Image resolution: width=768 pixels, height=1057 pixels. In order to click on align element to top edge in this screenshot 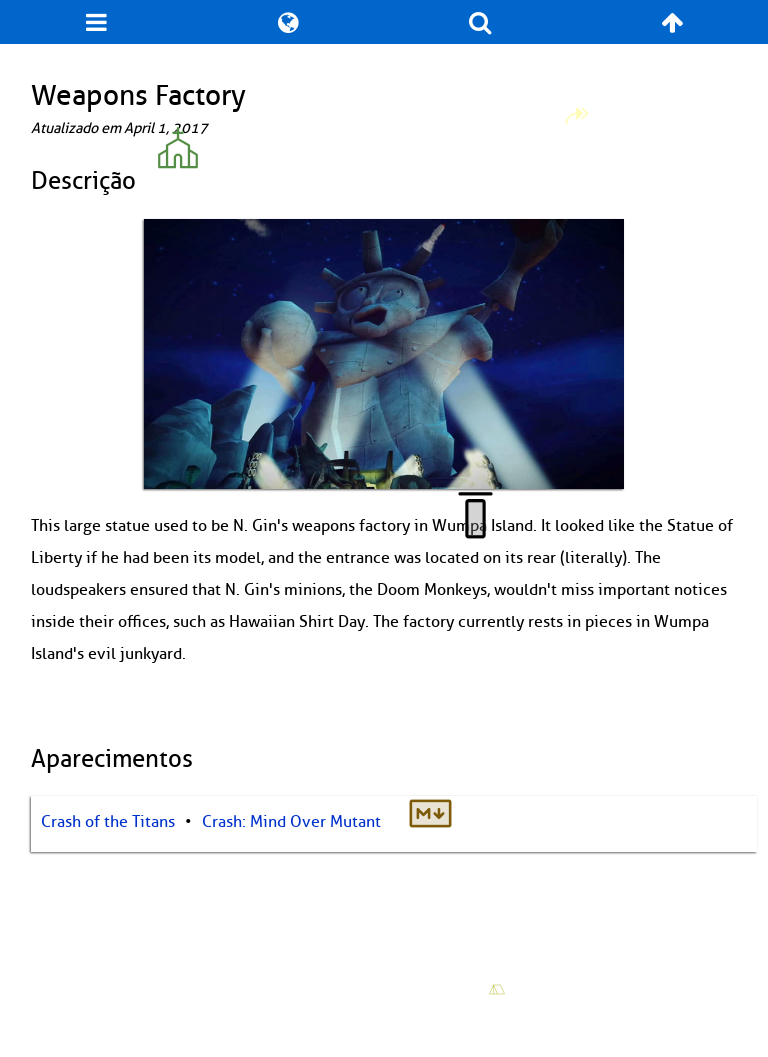, I will do `click(475, 514)`.